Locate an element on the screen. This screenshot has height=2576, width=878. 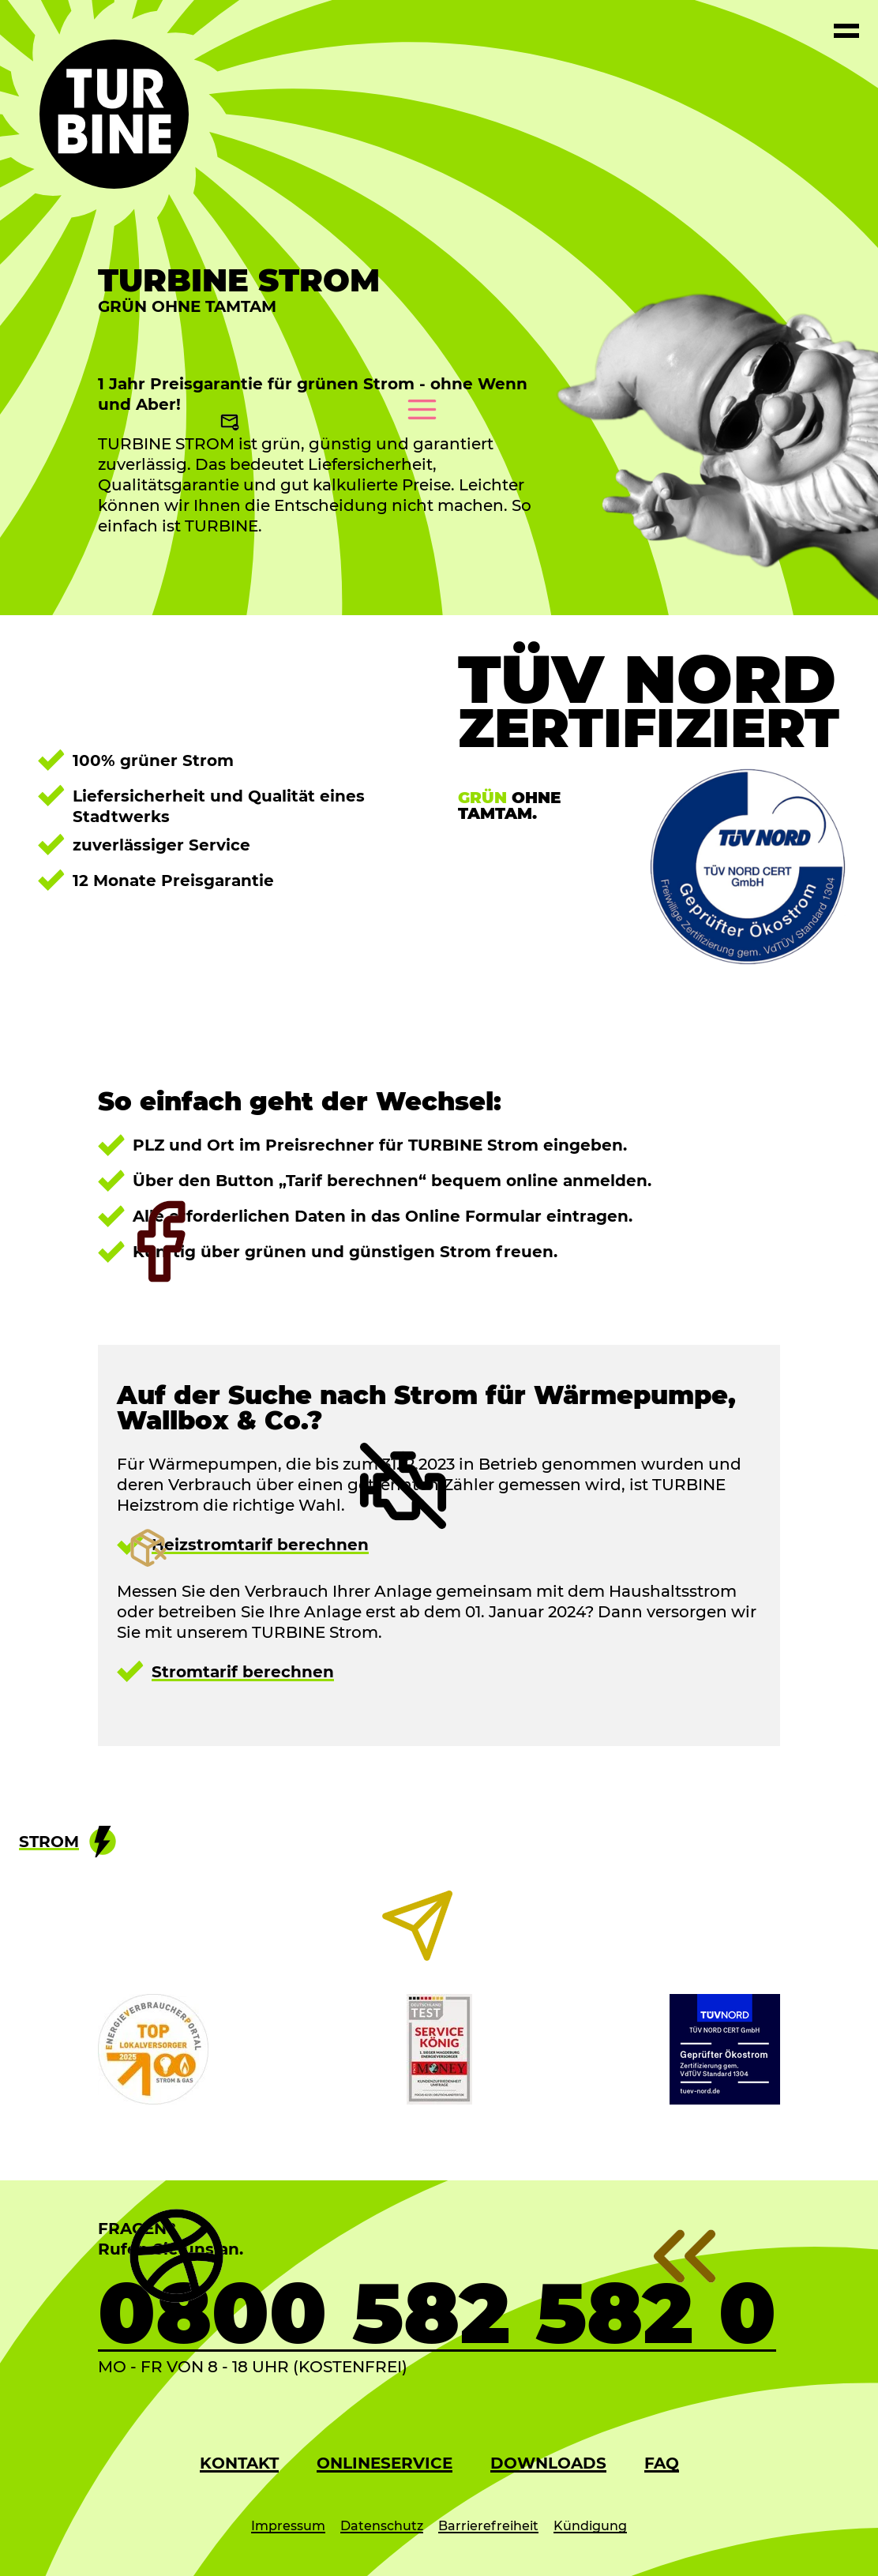
visit dribbble profile or portfolio is located at coordinates (176, 2255).